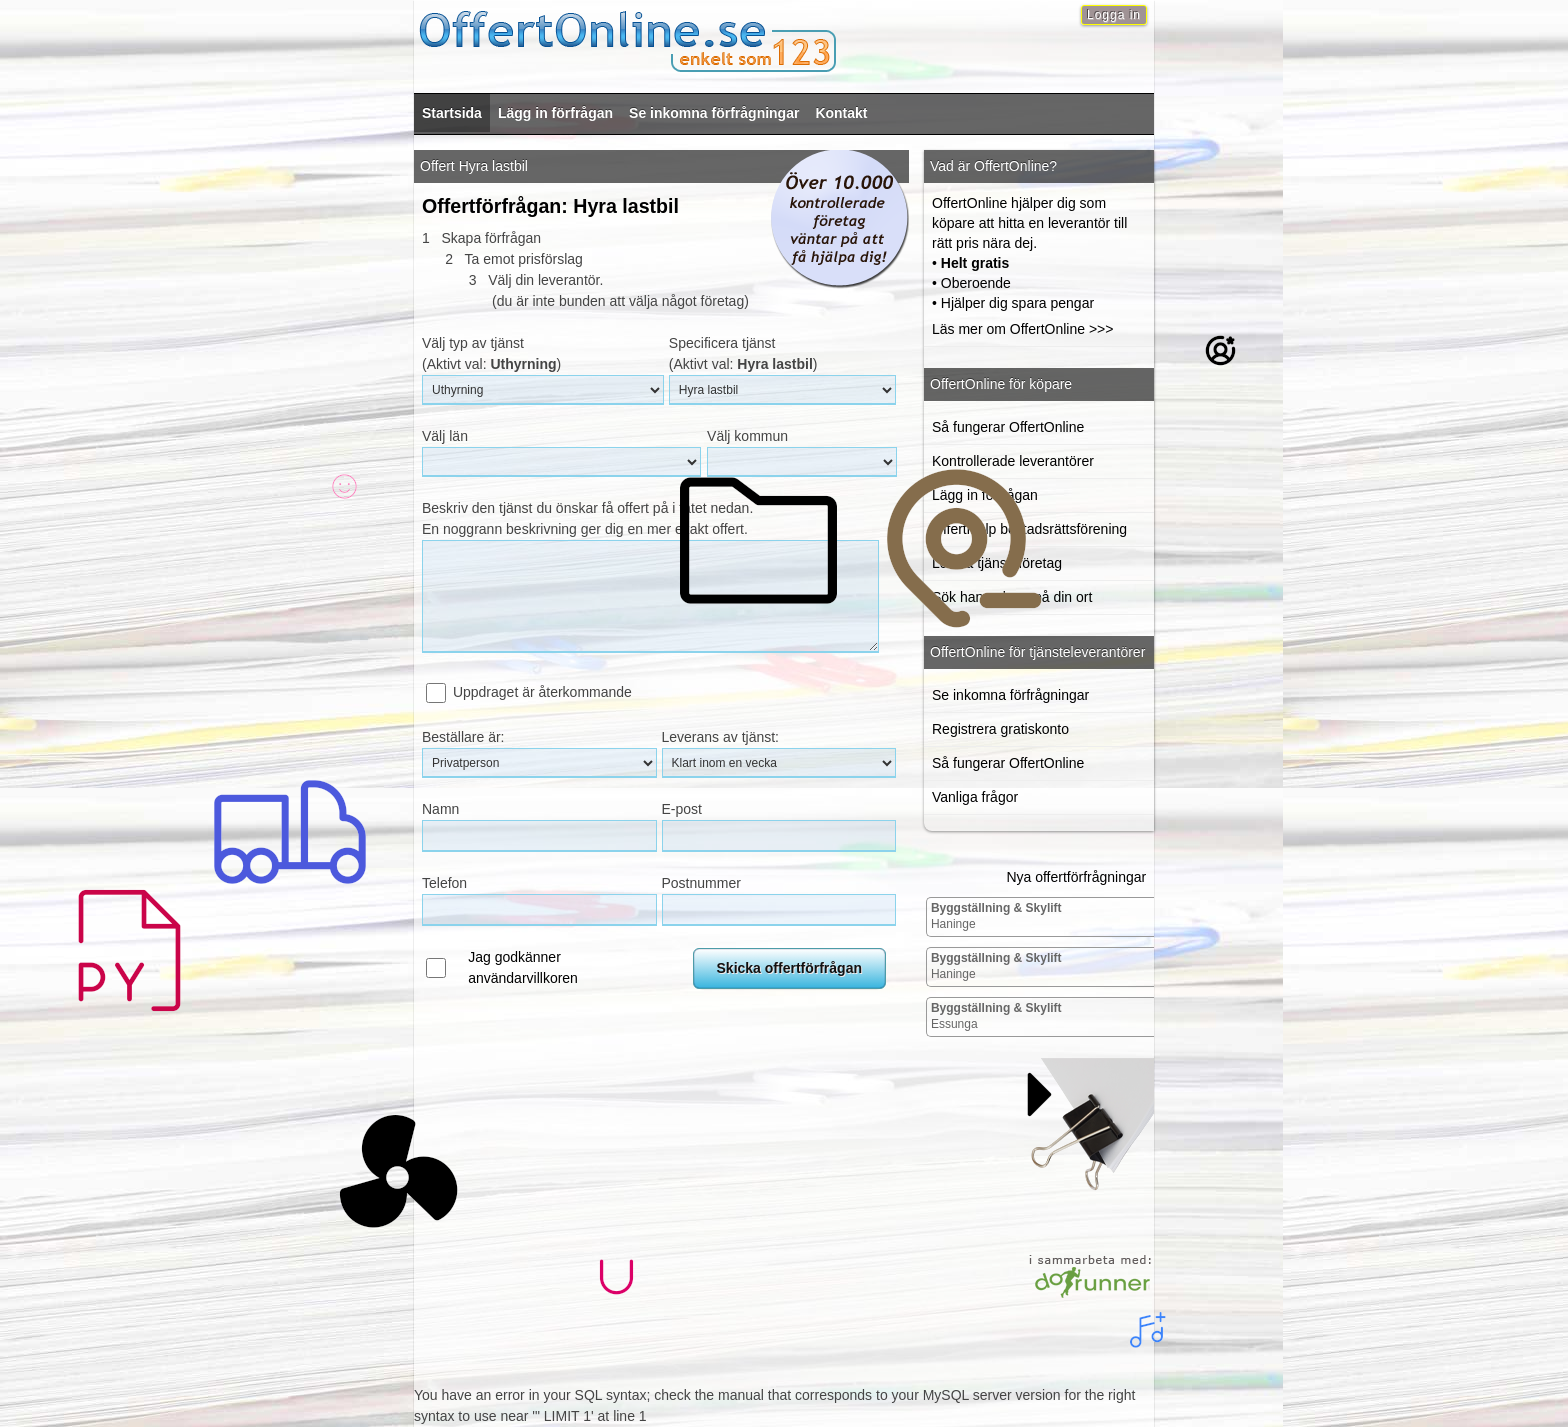 The height and width of the screenshot is (1427, 1568). What do you see at coordinates (758, 537) in the screenshot?
I see `access folder contents` at bounding box center [758, 537].